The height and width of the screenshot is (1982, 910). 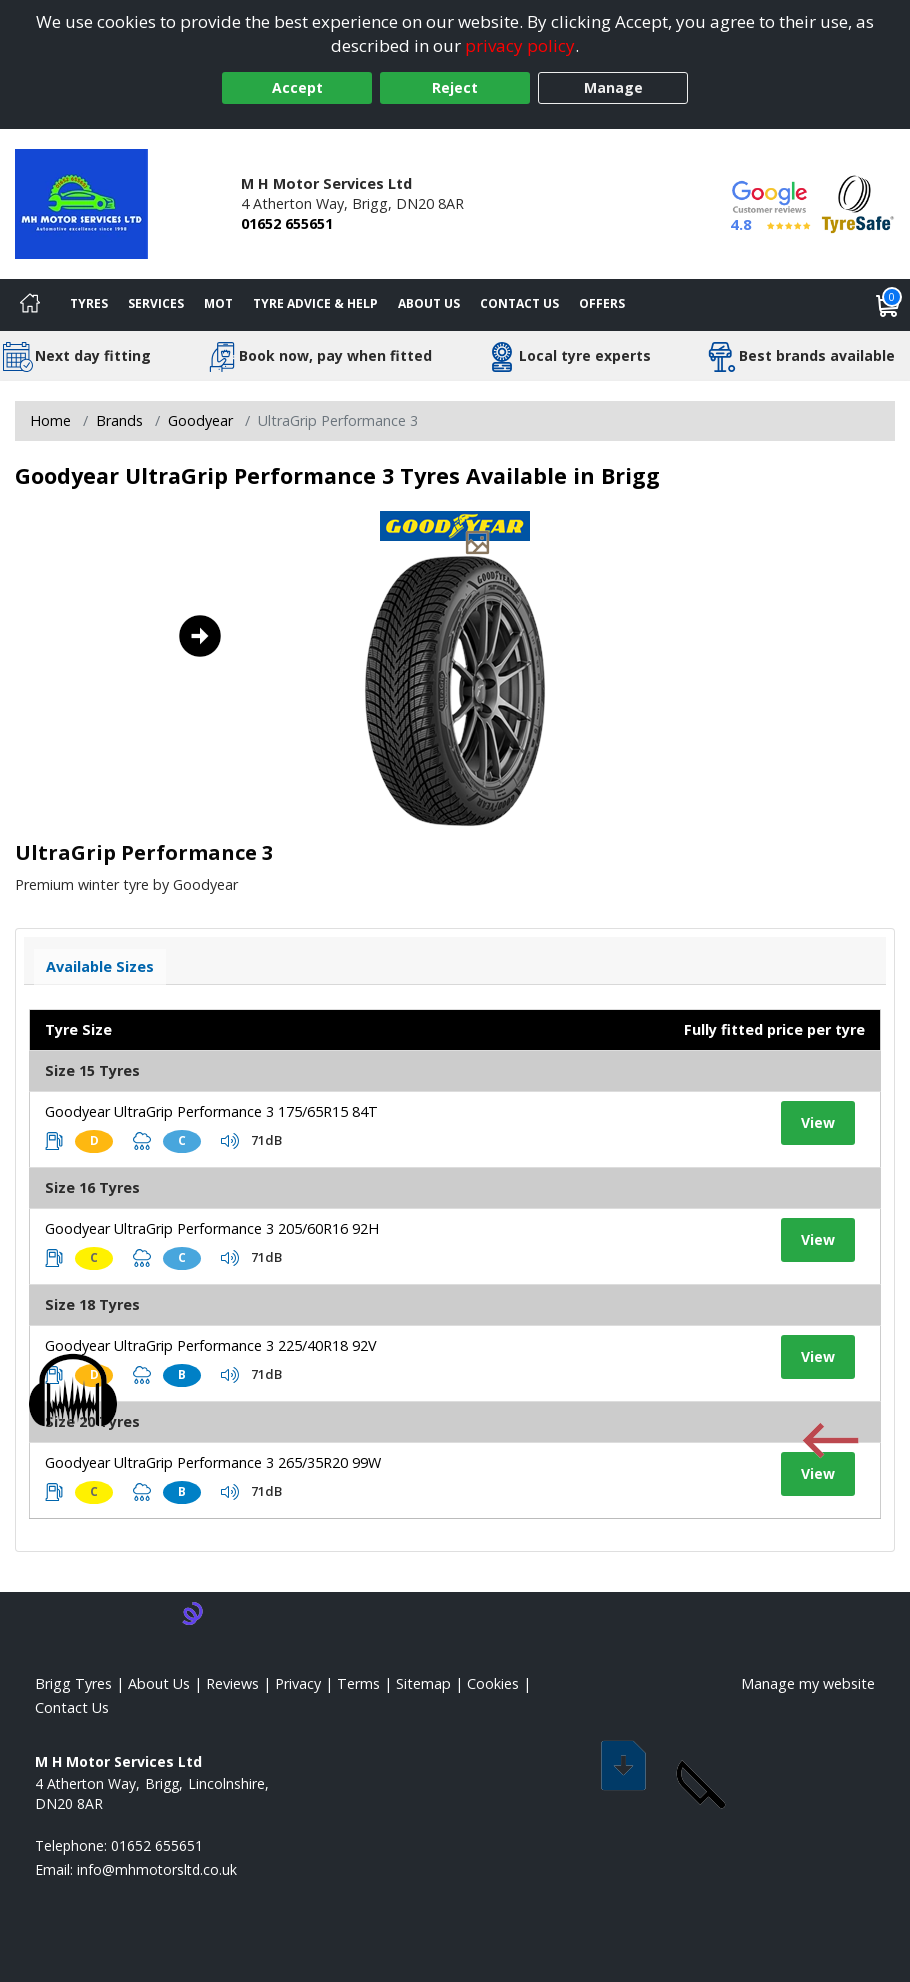 What do you see at coordinates (830, 1440) in the screenshot?
I see `go back to the previous page` at bounding box center [830, 1440].